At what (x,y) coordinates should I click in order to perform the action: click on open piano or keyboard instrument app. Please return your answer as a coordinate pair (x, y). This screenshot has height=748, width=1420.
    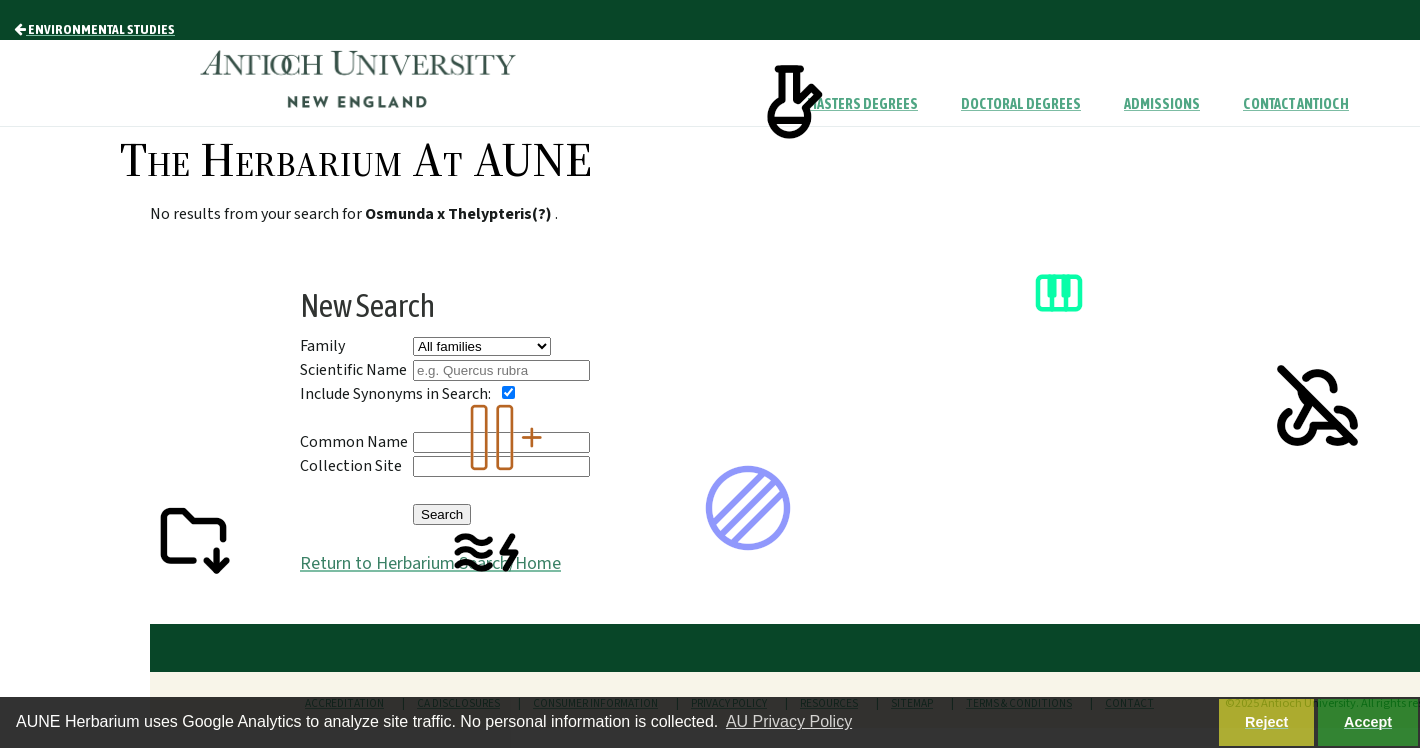
    Looking at the image, I should click on (1059, 293).